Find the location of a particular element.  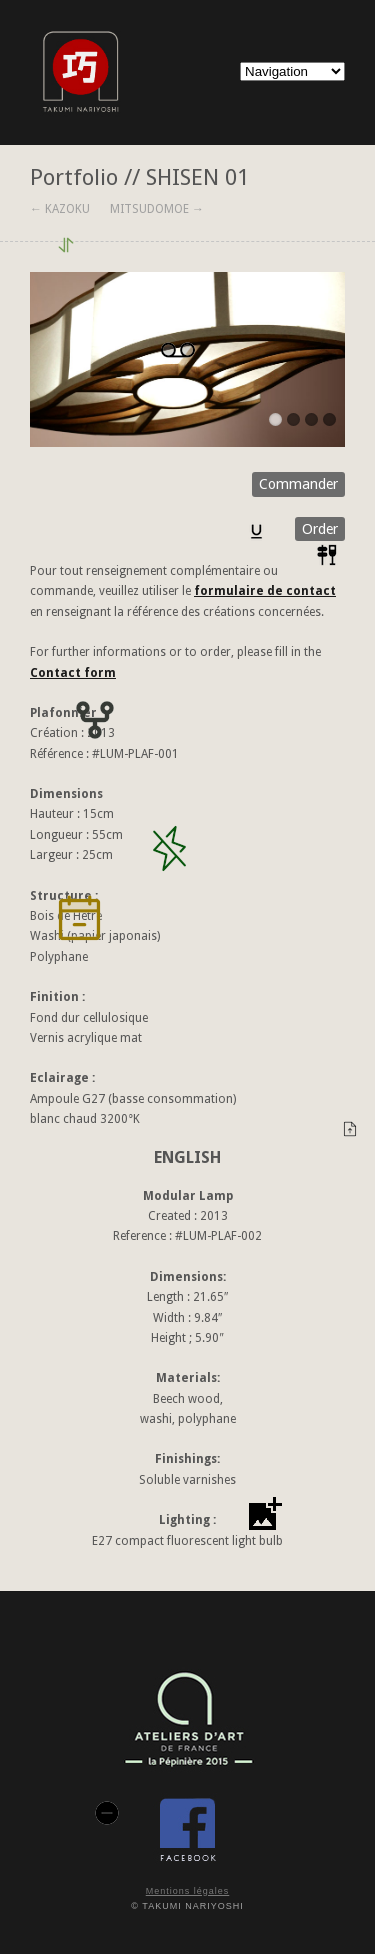

add a new photo to your gallery is located at coordinates (264, 1514).